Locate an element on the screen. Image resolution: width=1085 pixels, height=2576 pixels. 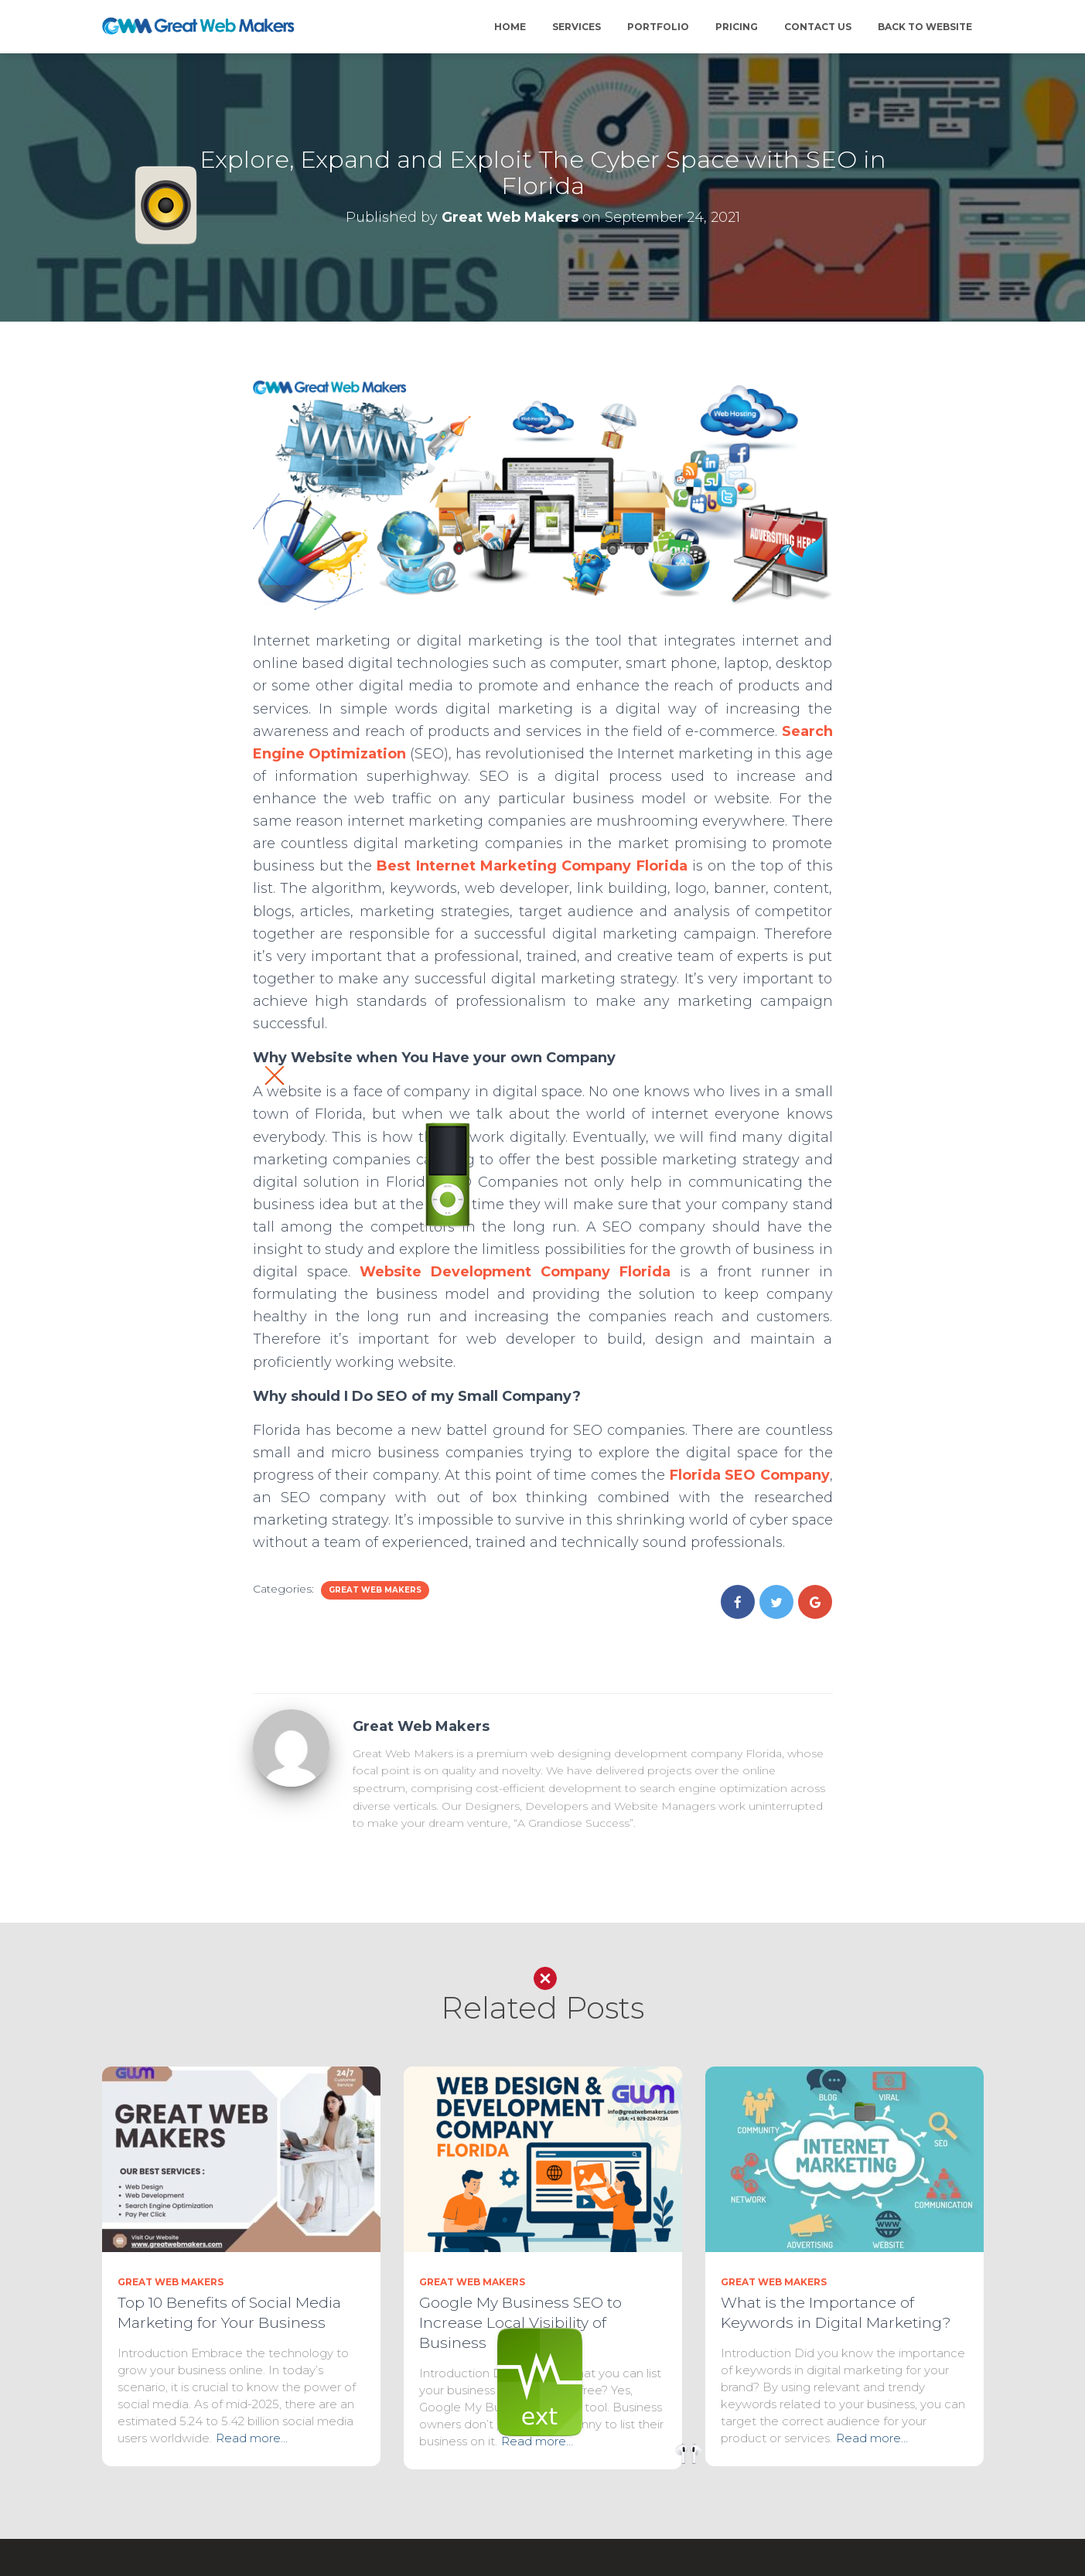
open sound or audio settings panel is located at coordinates (165, 205).